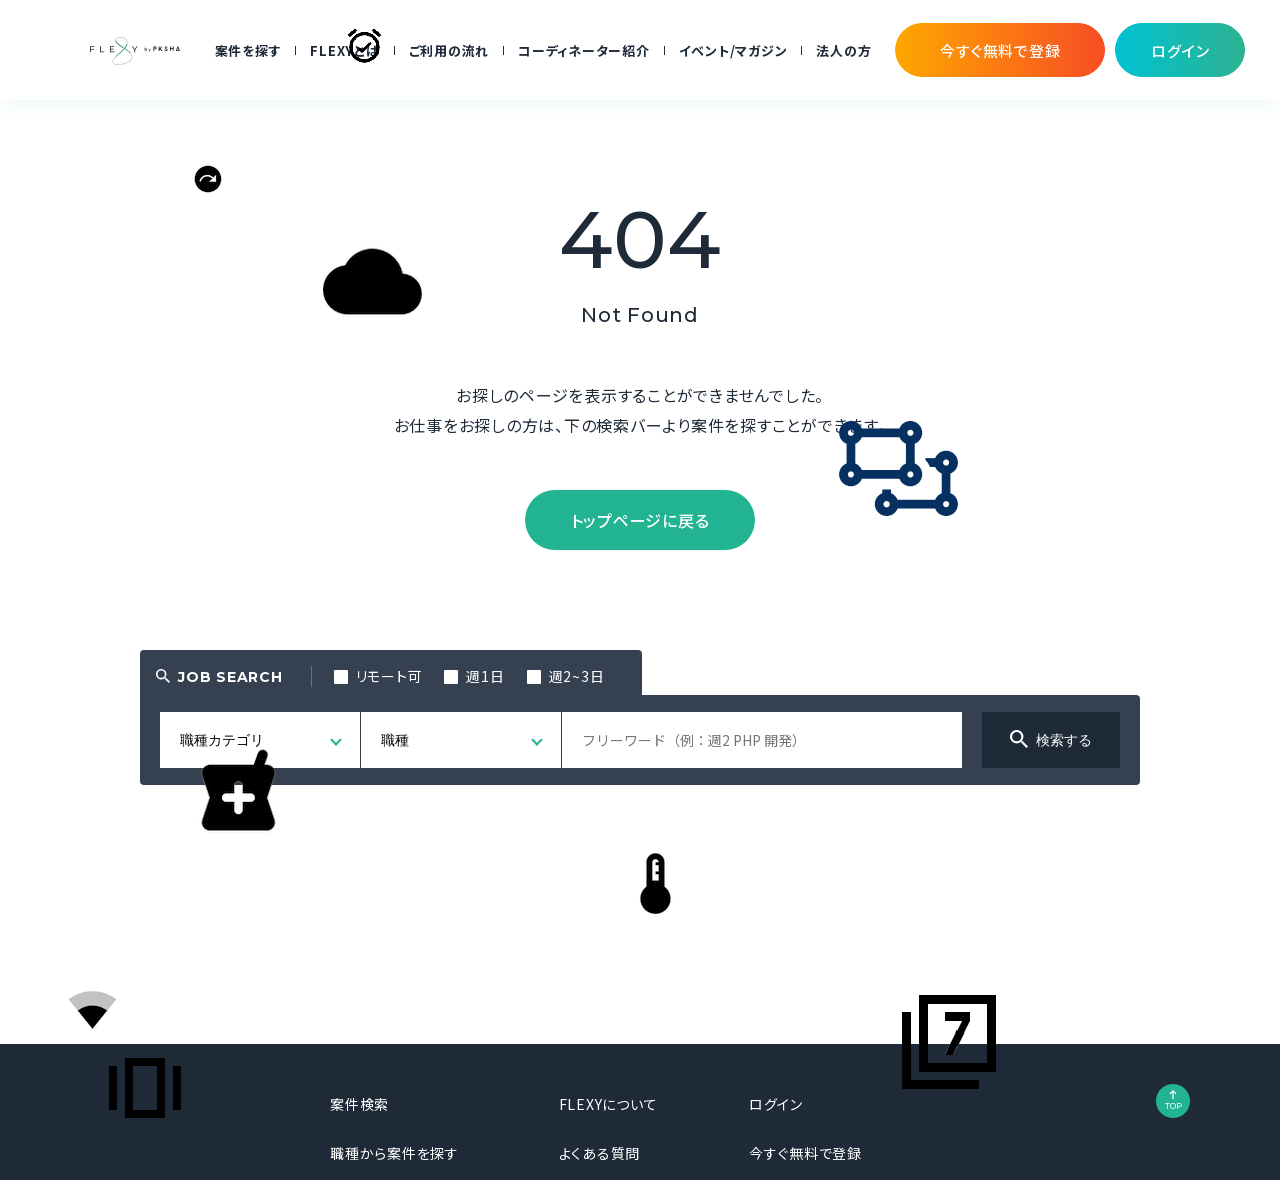  I want to click on find nearby pharmacies, so click(238, 793).